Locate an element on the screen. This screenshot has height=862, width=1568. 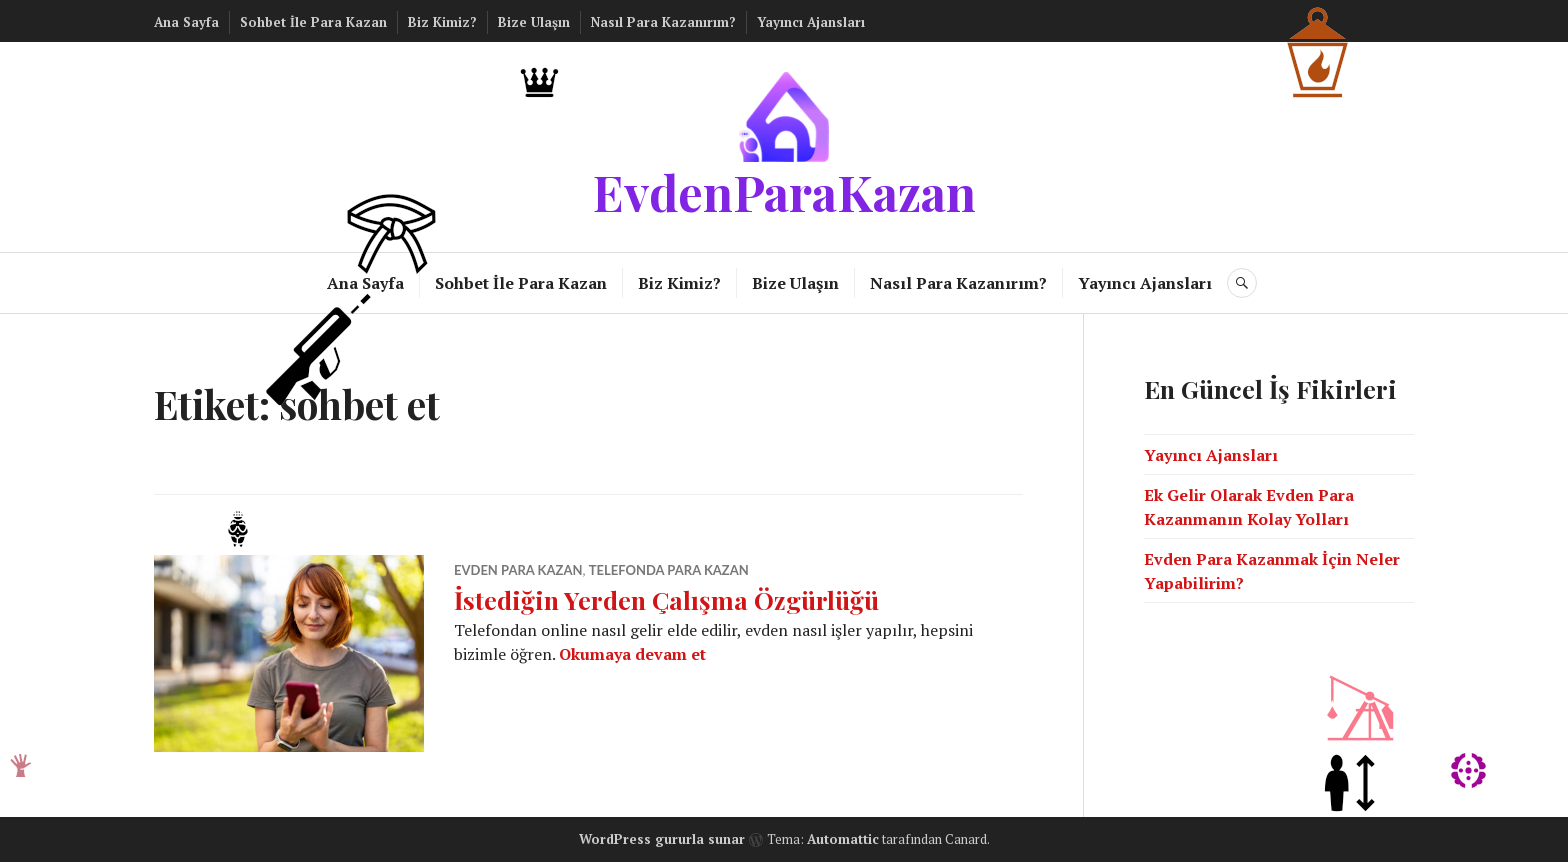
indicates martial arts or karate-related content is located at coordinates (391, 230).